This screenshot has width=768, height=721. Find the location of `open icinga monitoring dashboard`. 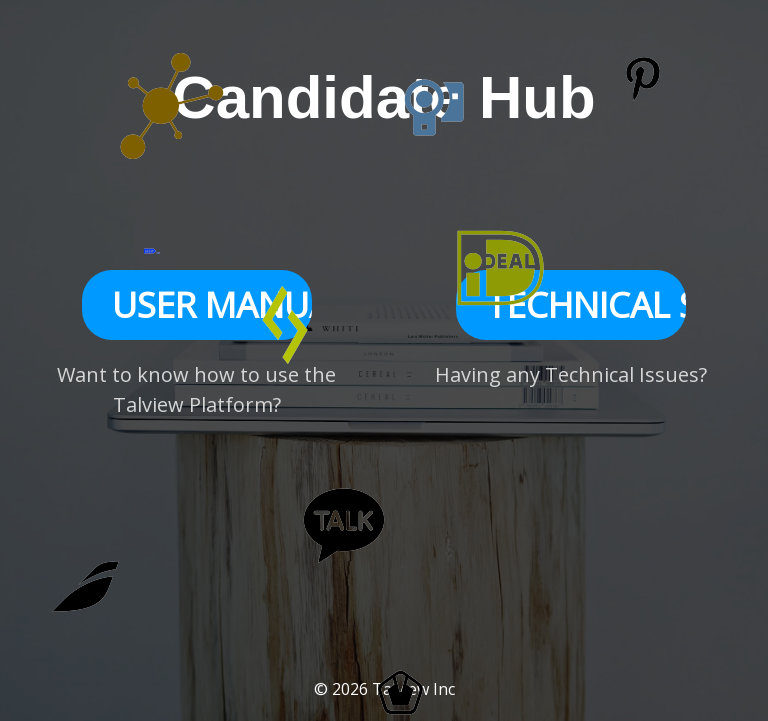

open icinga monitoring dashboard is located at coordinates (172, 106).